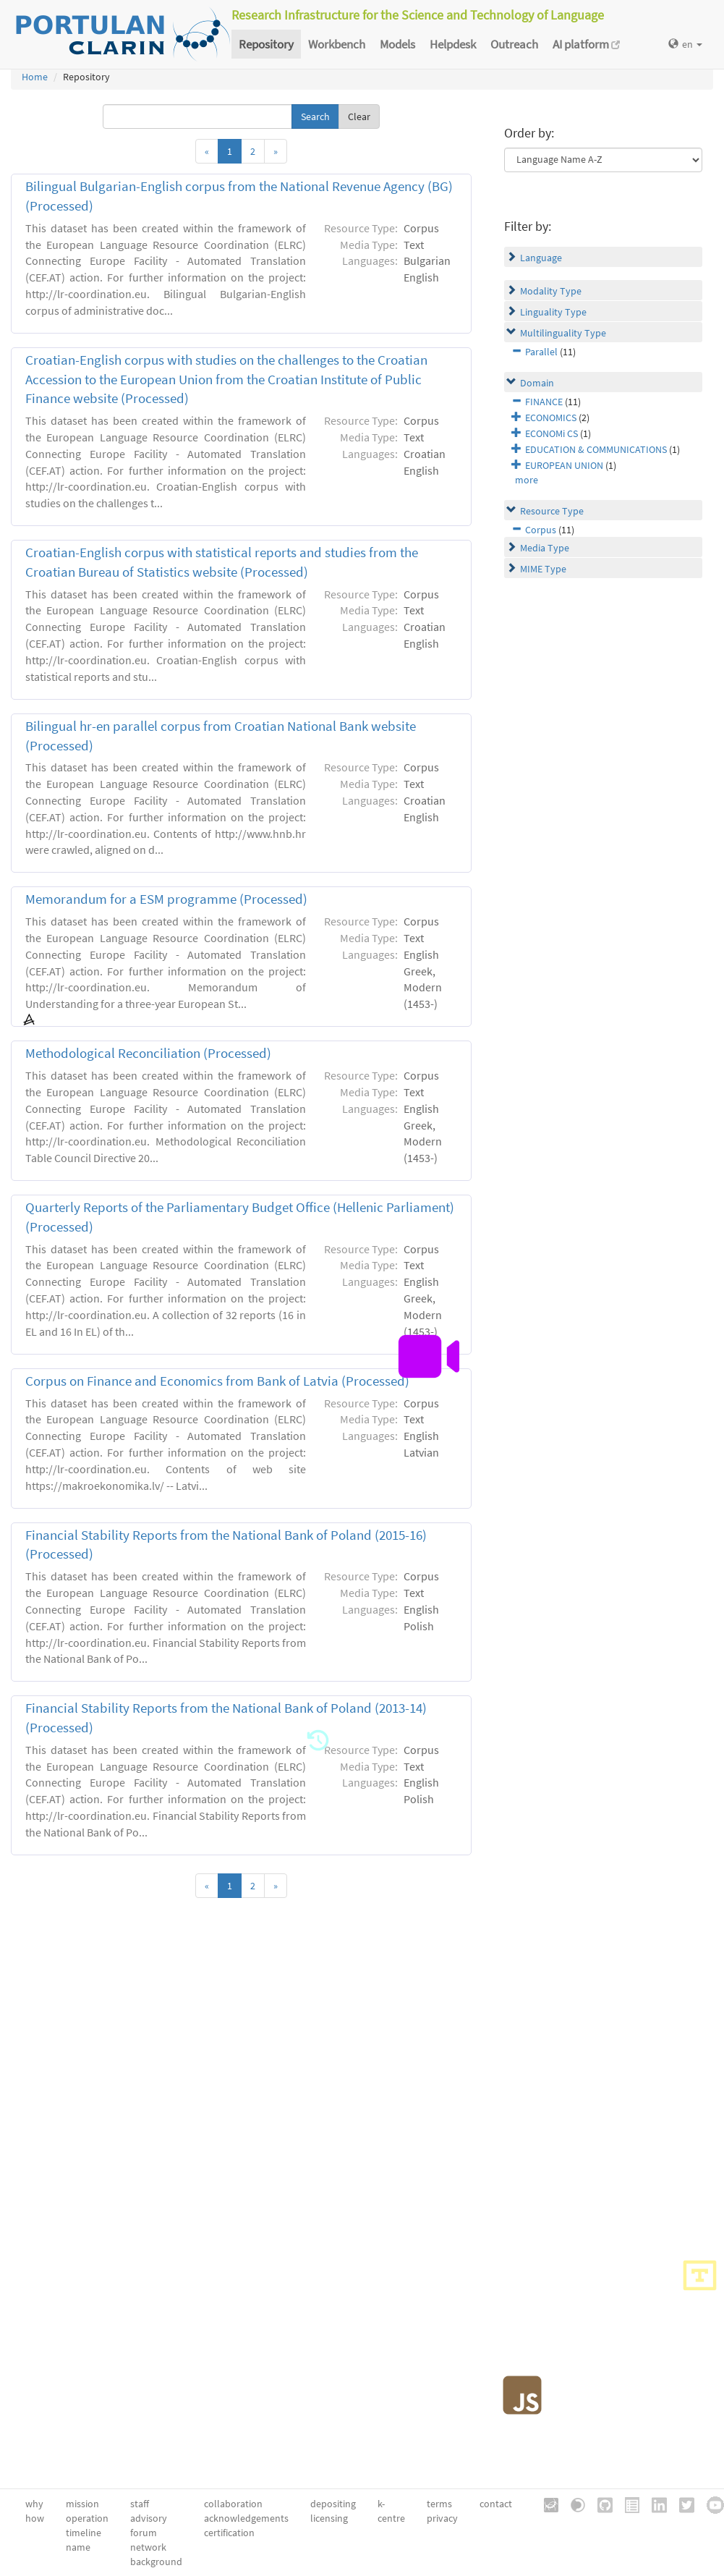 The height and width of the screenshot is (2576, 724). Describe the element at coordinates (427, 1356) in the screenshot. I see `start a video call` at that location.